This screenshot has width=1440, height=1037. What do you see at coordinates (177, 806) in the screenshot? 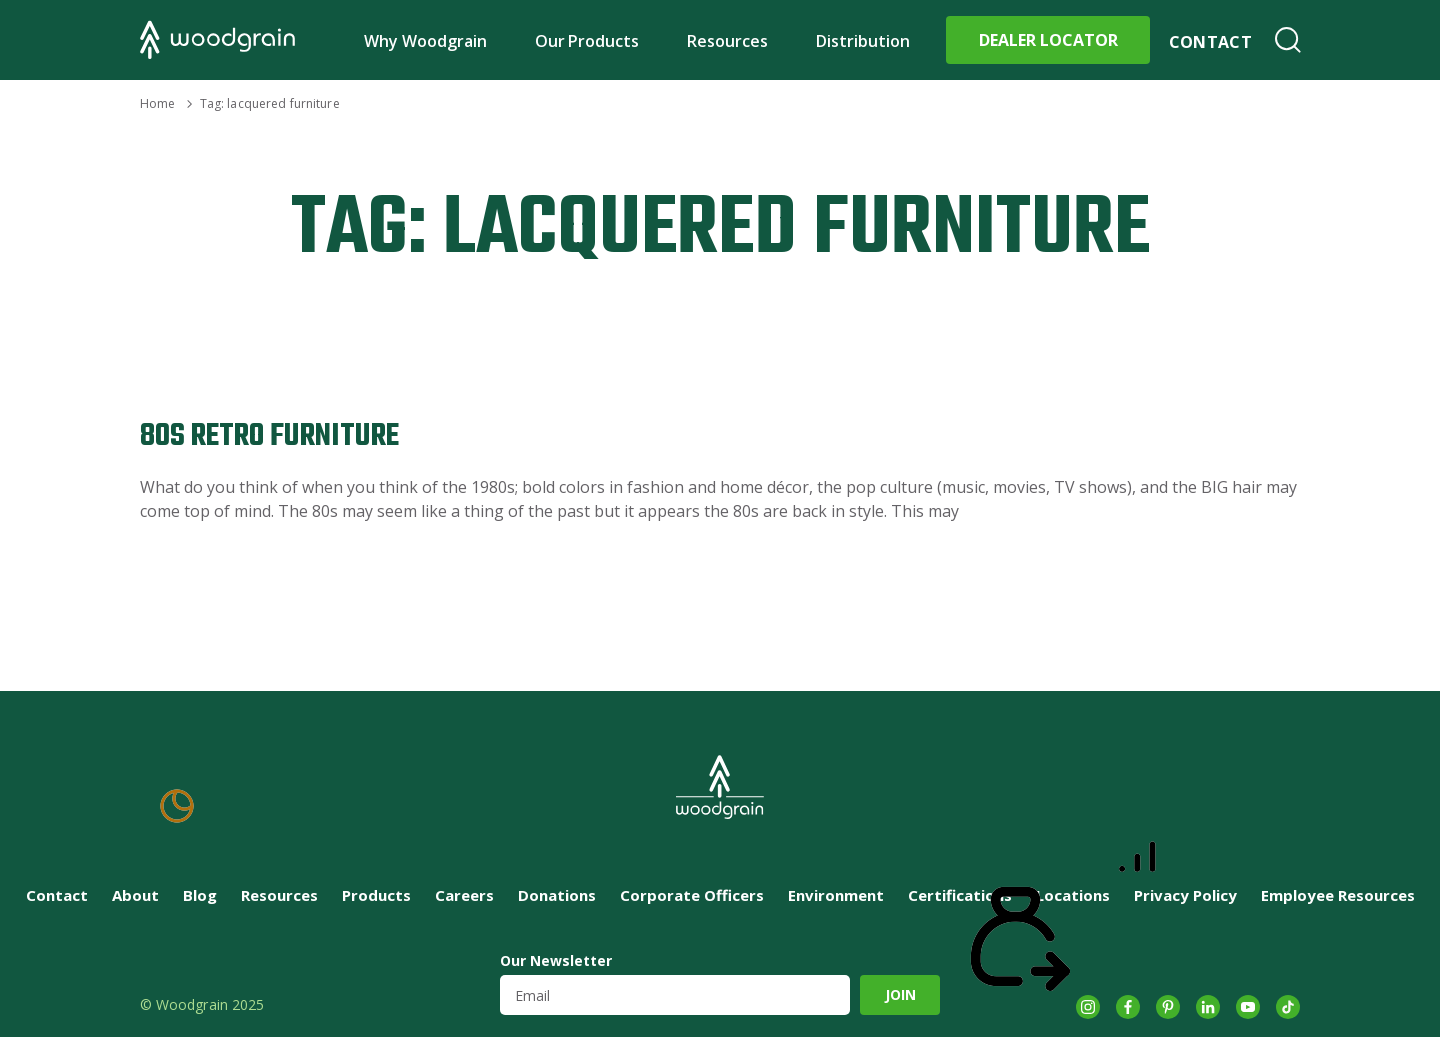
I see `toggle dark mode or night theme` at bounding box center [177, 806].